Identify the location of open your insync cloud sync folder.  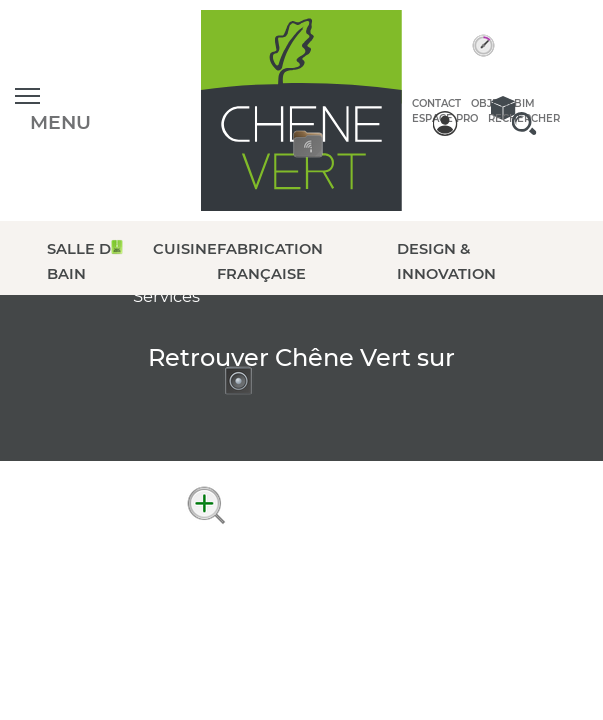
(308, 144).